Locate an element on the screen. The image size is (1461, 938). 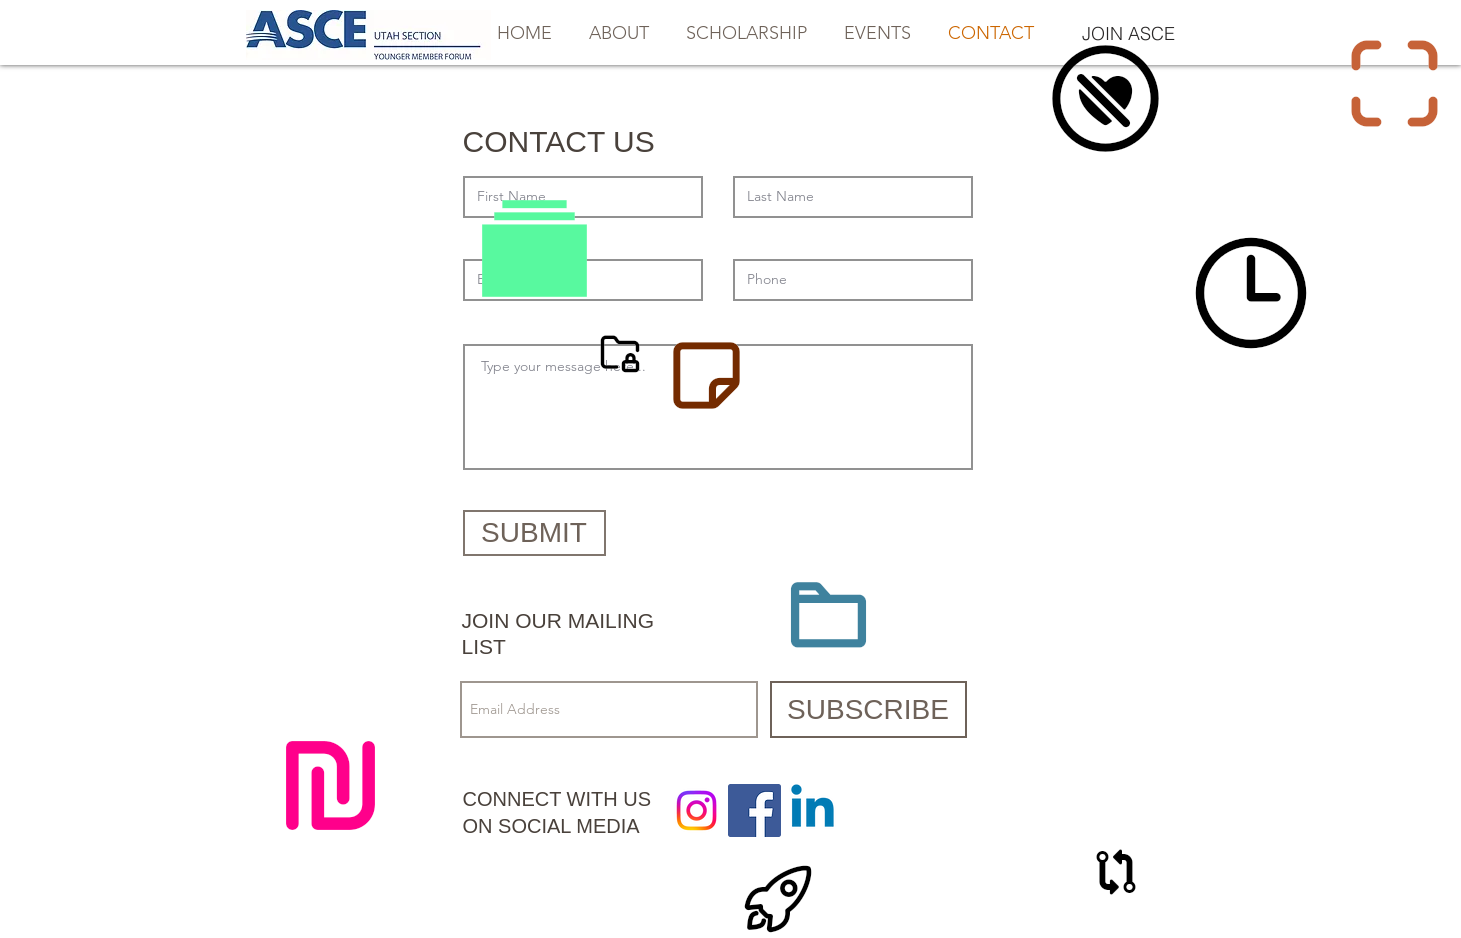
access a password-protected folder is located at coordinates (620, 353).